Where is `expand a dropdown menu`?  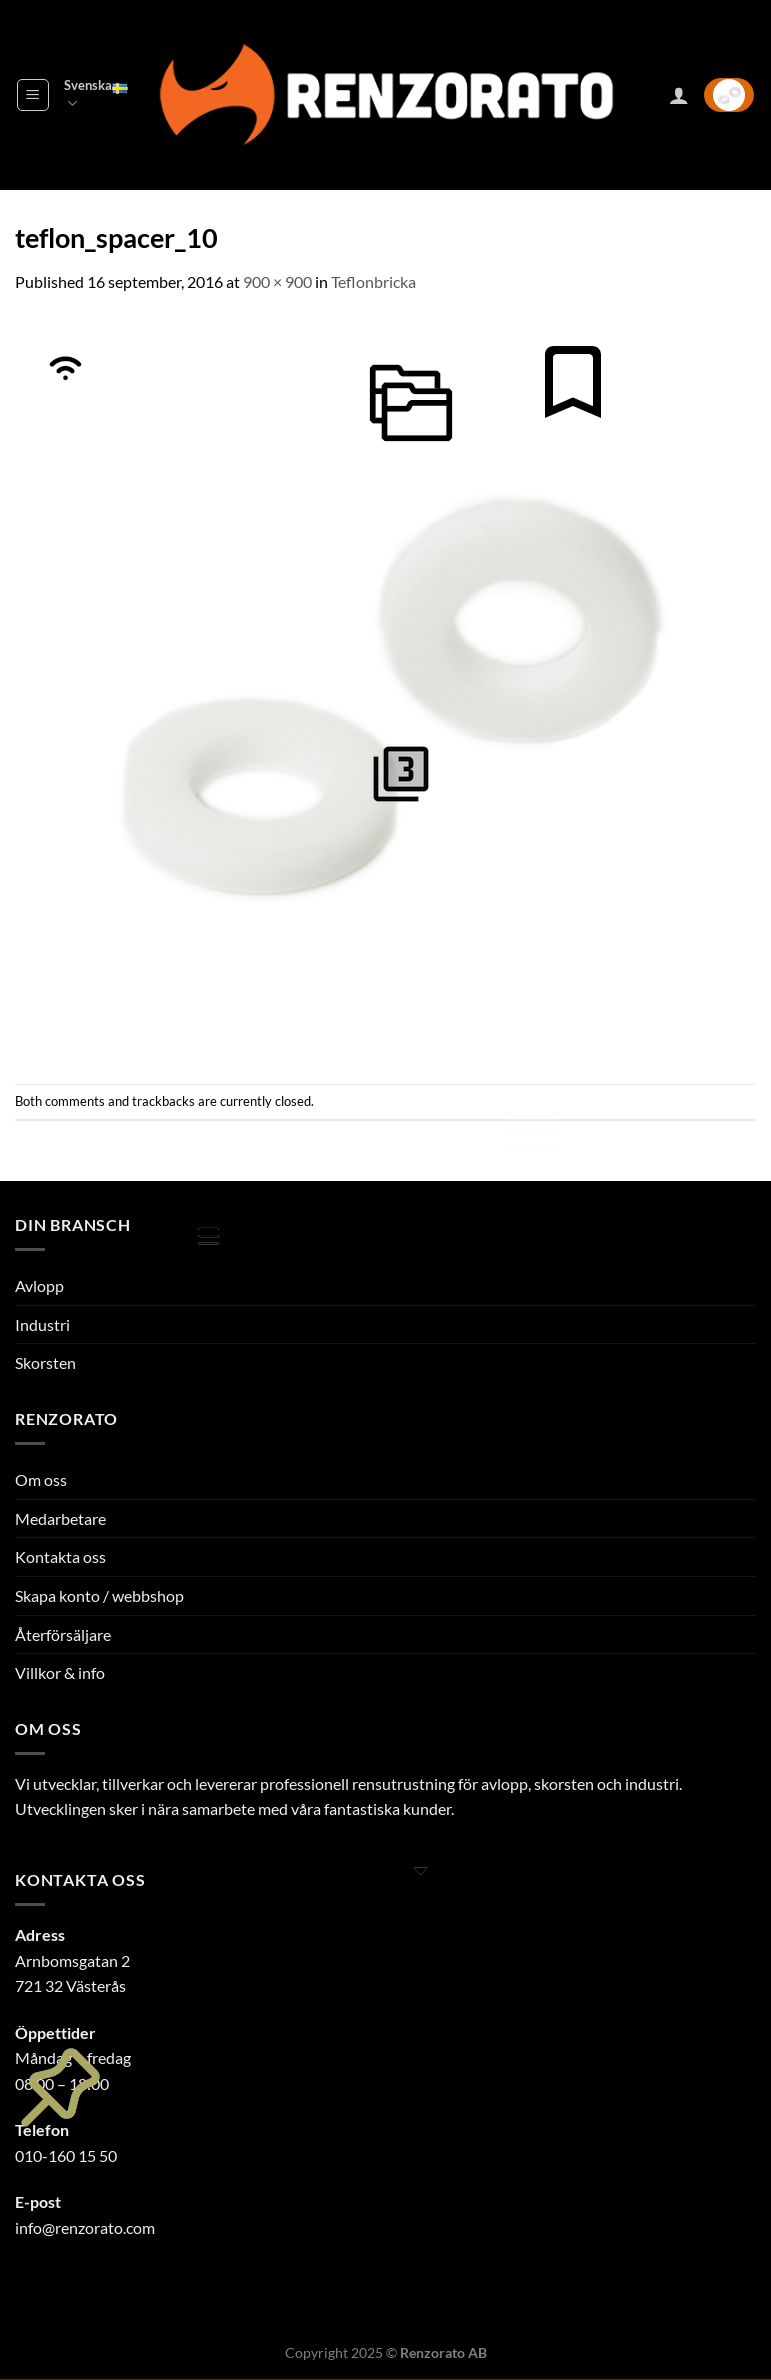 expand a dropdown menu is located at coordinates (420, 1869).